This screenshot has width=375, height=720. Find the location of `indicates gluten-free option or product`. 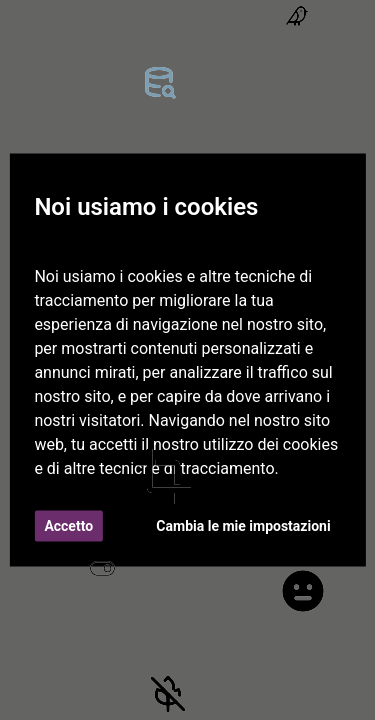

indicates gluten-free option or product is located at coordinates (168, 694).